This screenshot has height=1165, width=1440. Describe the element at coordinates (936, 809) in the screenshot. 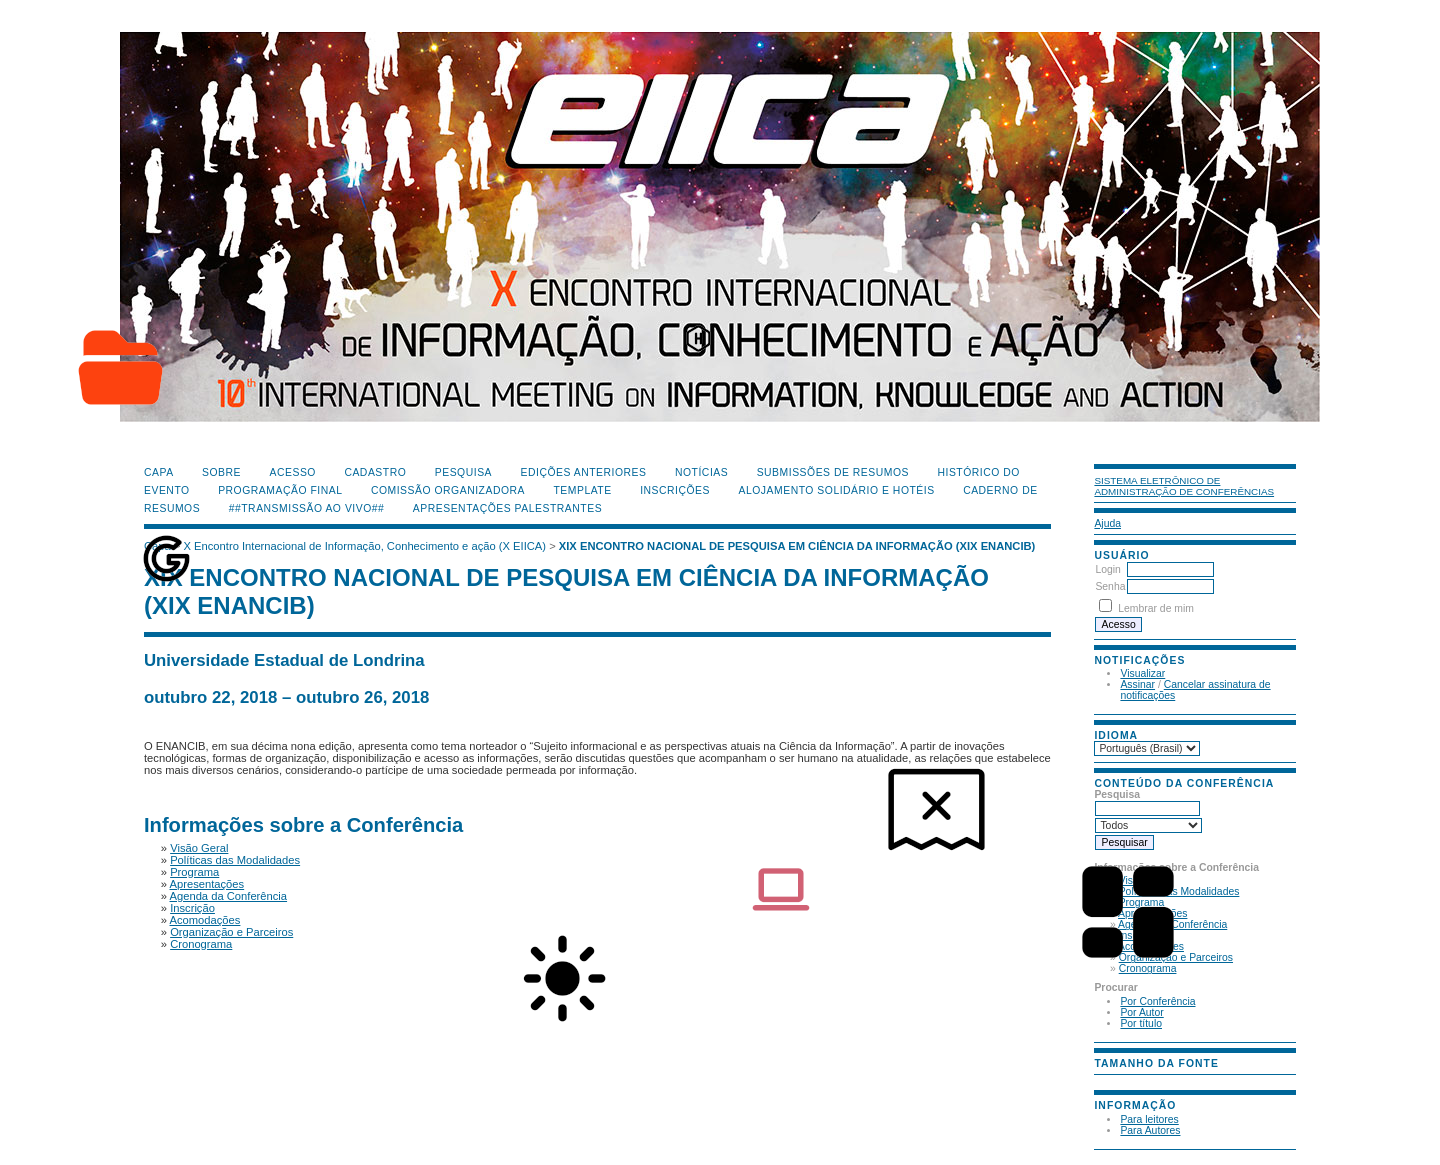

I see `cancel or void a receipt` at that location.